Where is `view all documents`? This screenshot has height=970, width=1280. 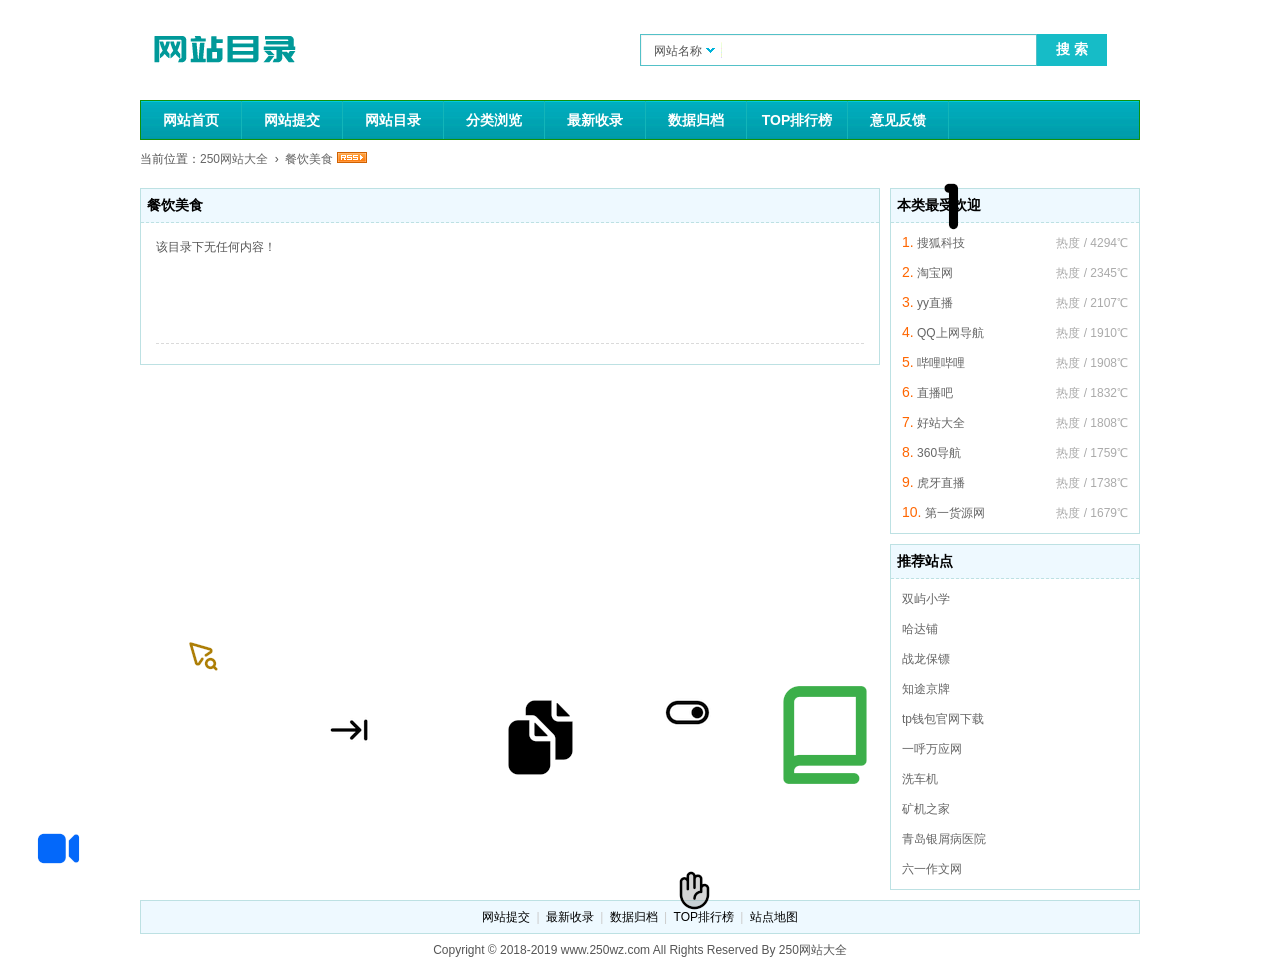
view all documents is located at coordinates (540, 737).